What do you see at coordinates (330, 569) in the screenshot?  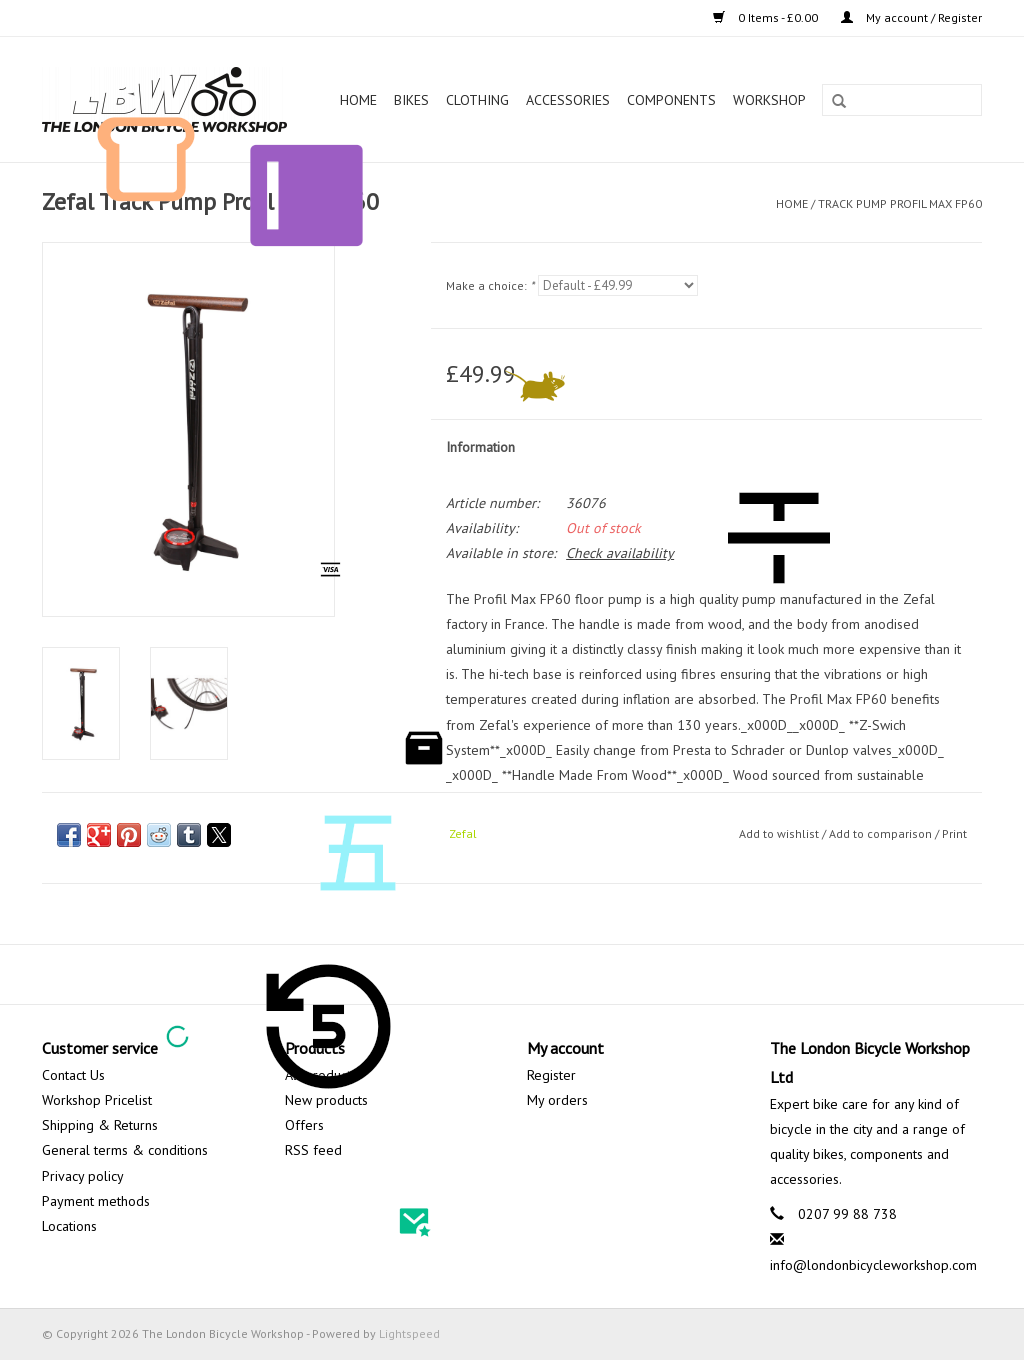 I see `visa card accepted as payment method` at bounding box center [330, 569].